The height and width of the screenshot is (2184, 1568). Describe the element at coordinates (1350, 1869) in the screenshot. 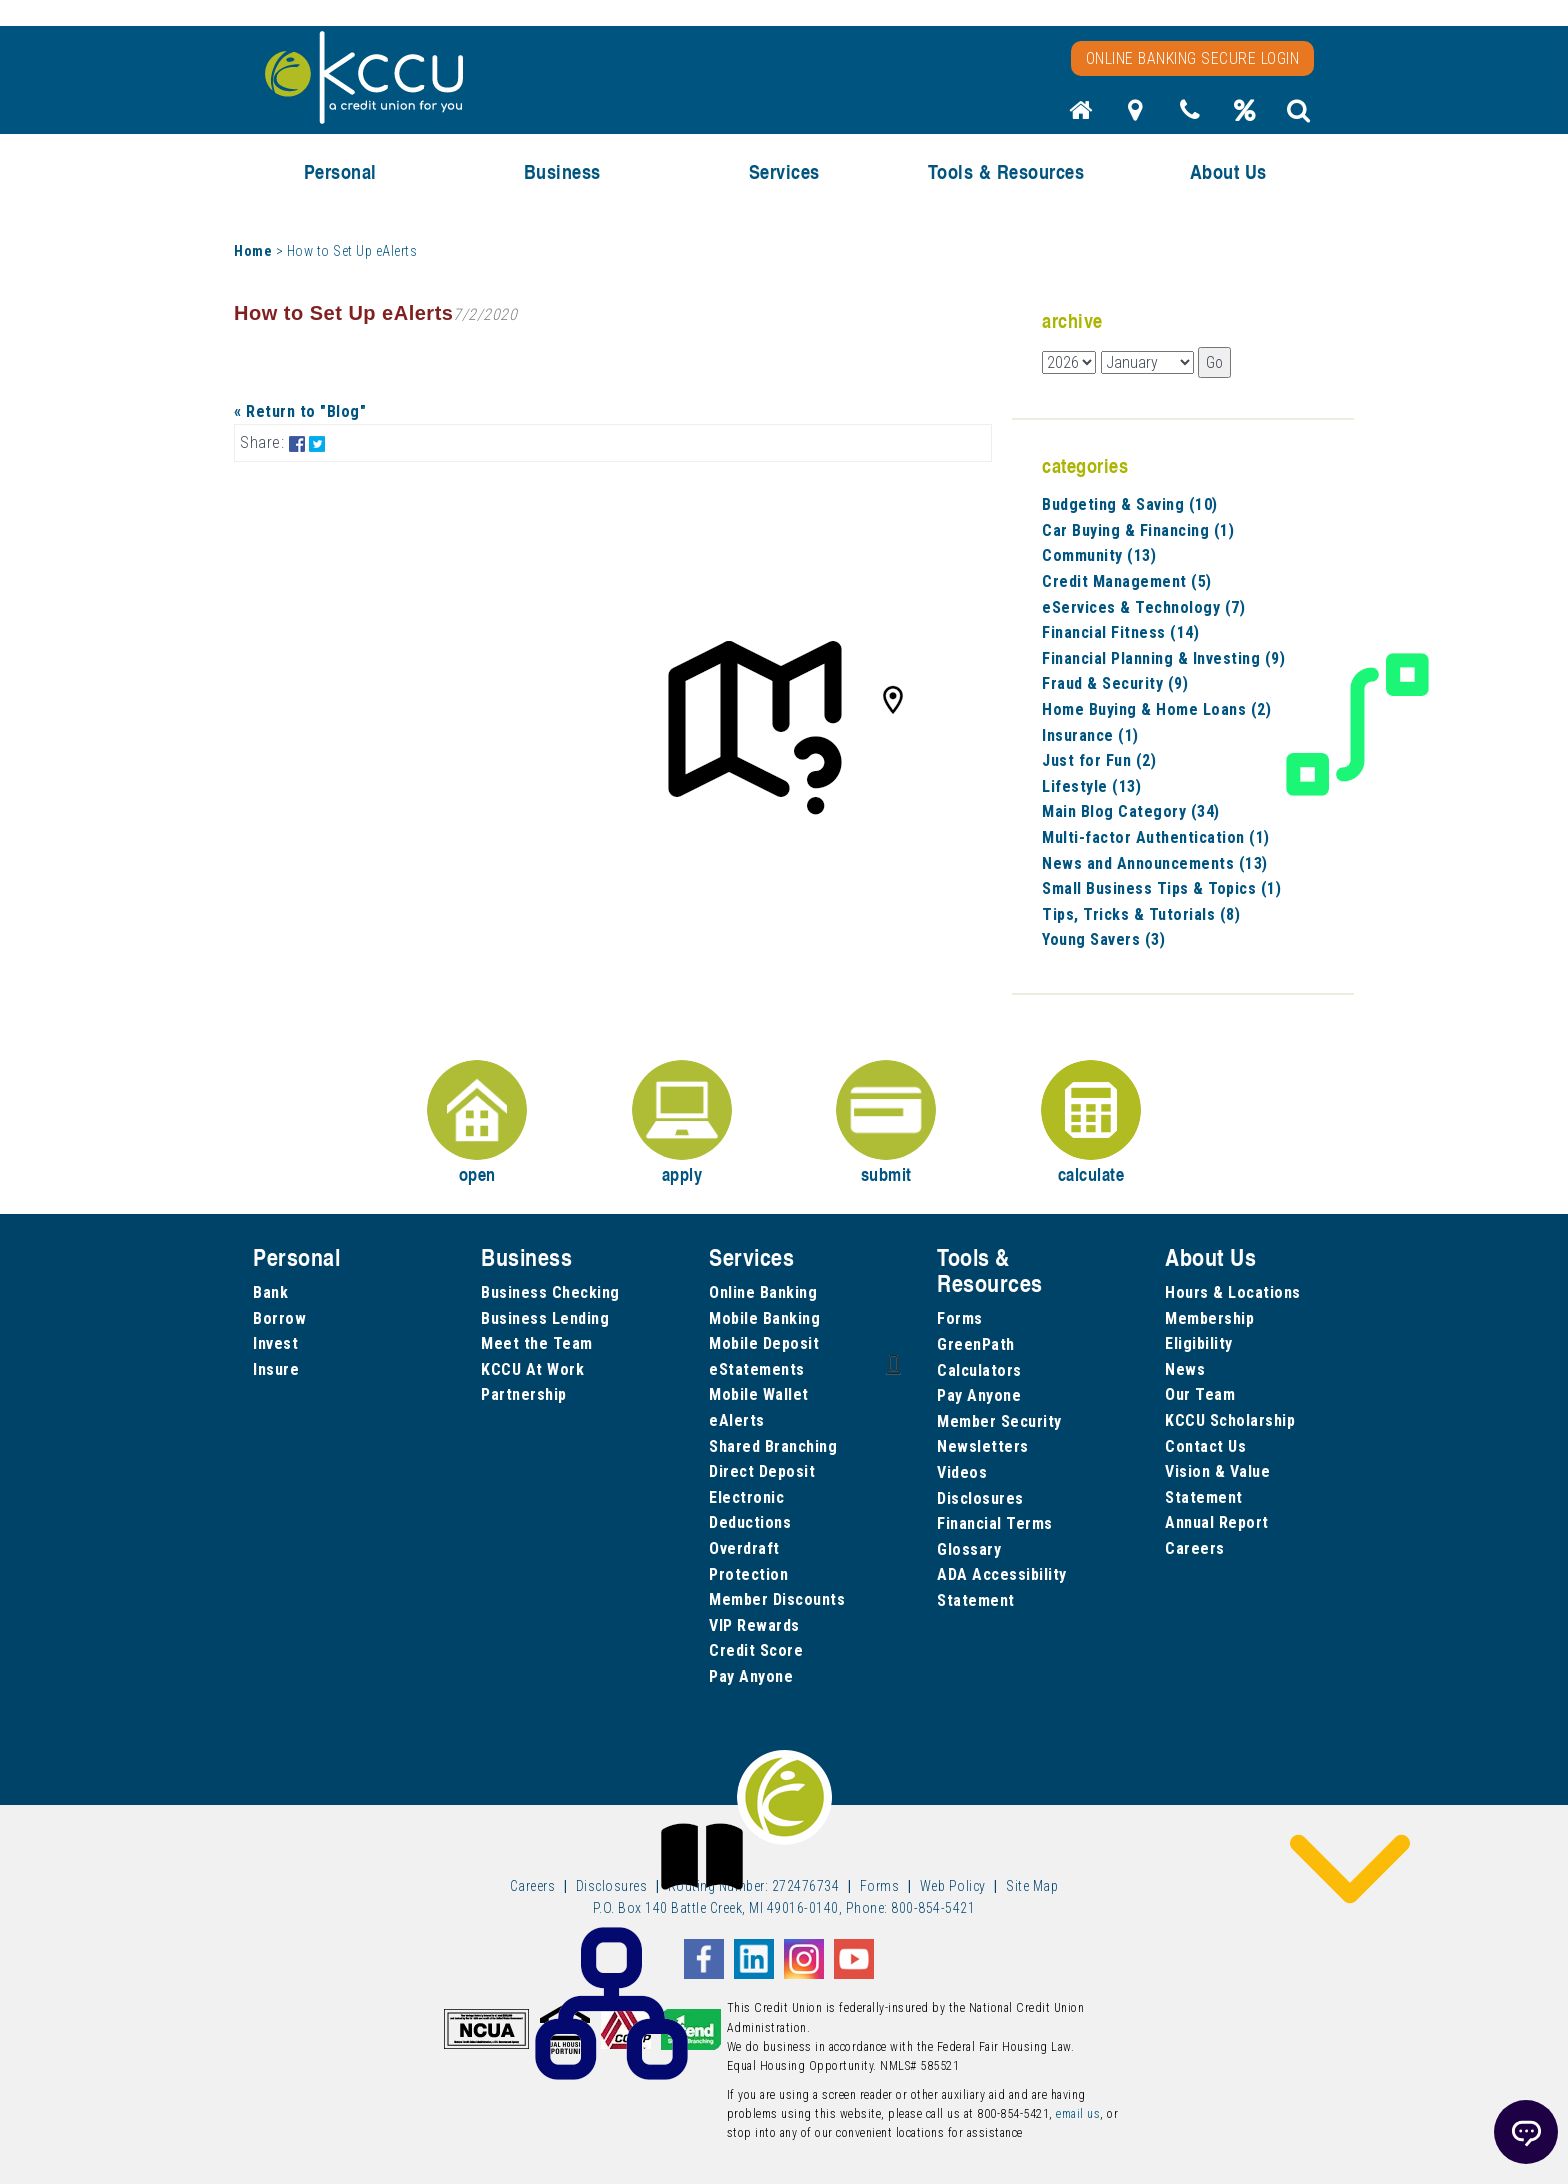

I see `expand a dropdown menu or collapsed section` at that location.